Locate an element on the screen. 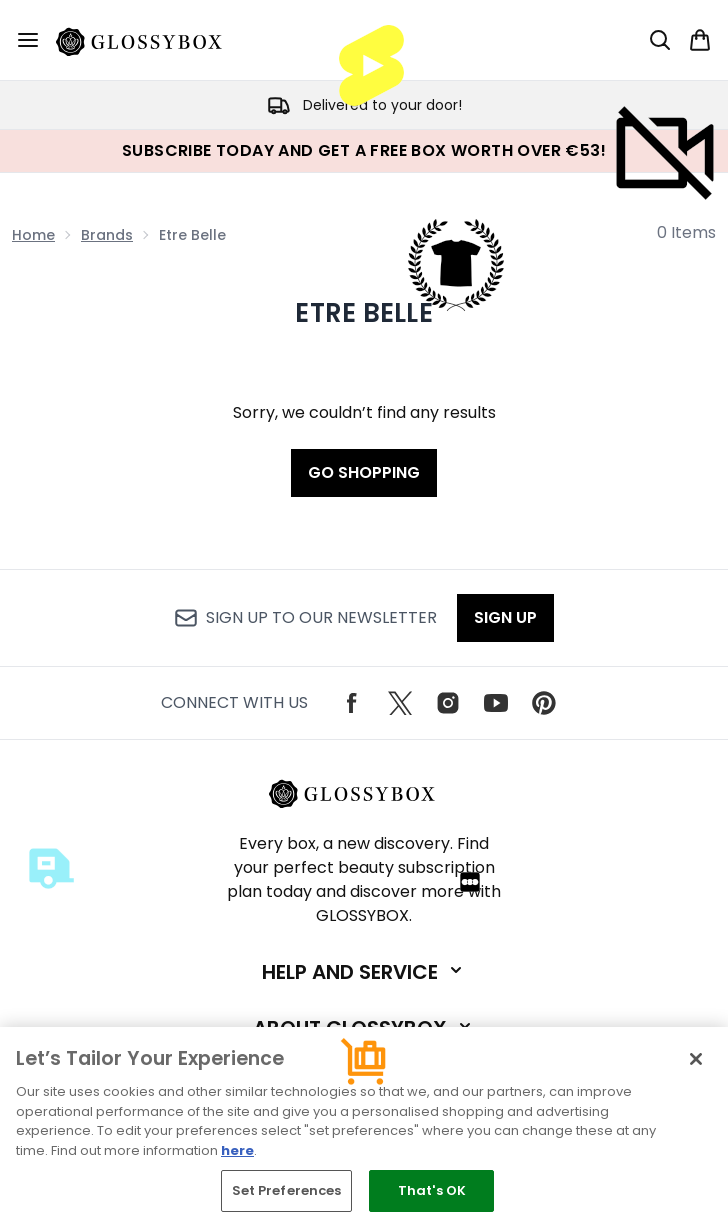 The width and height of the screenshot is (728, 1228). view caravan or RV rental options is located at coordinates (50, 867).